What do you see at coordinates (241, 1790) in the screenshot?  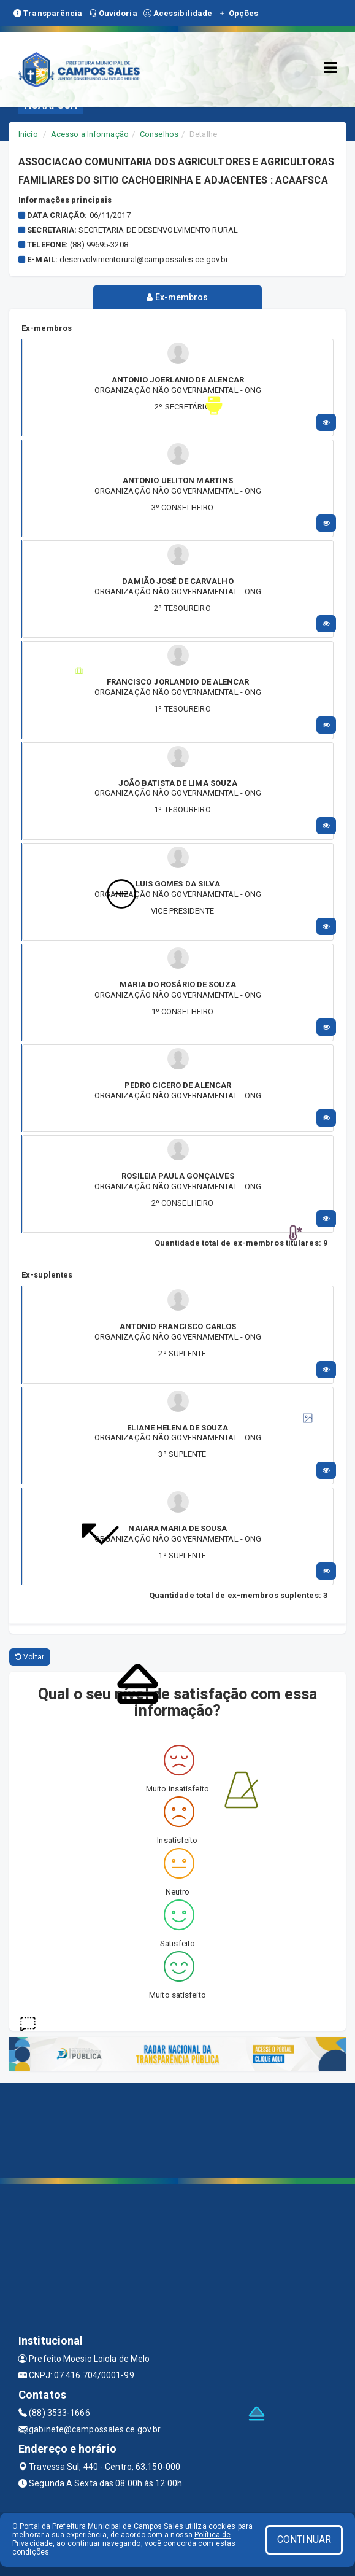 I see `access metronome or tempo settings` at bounding box center [241, 1790].